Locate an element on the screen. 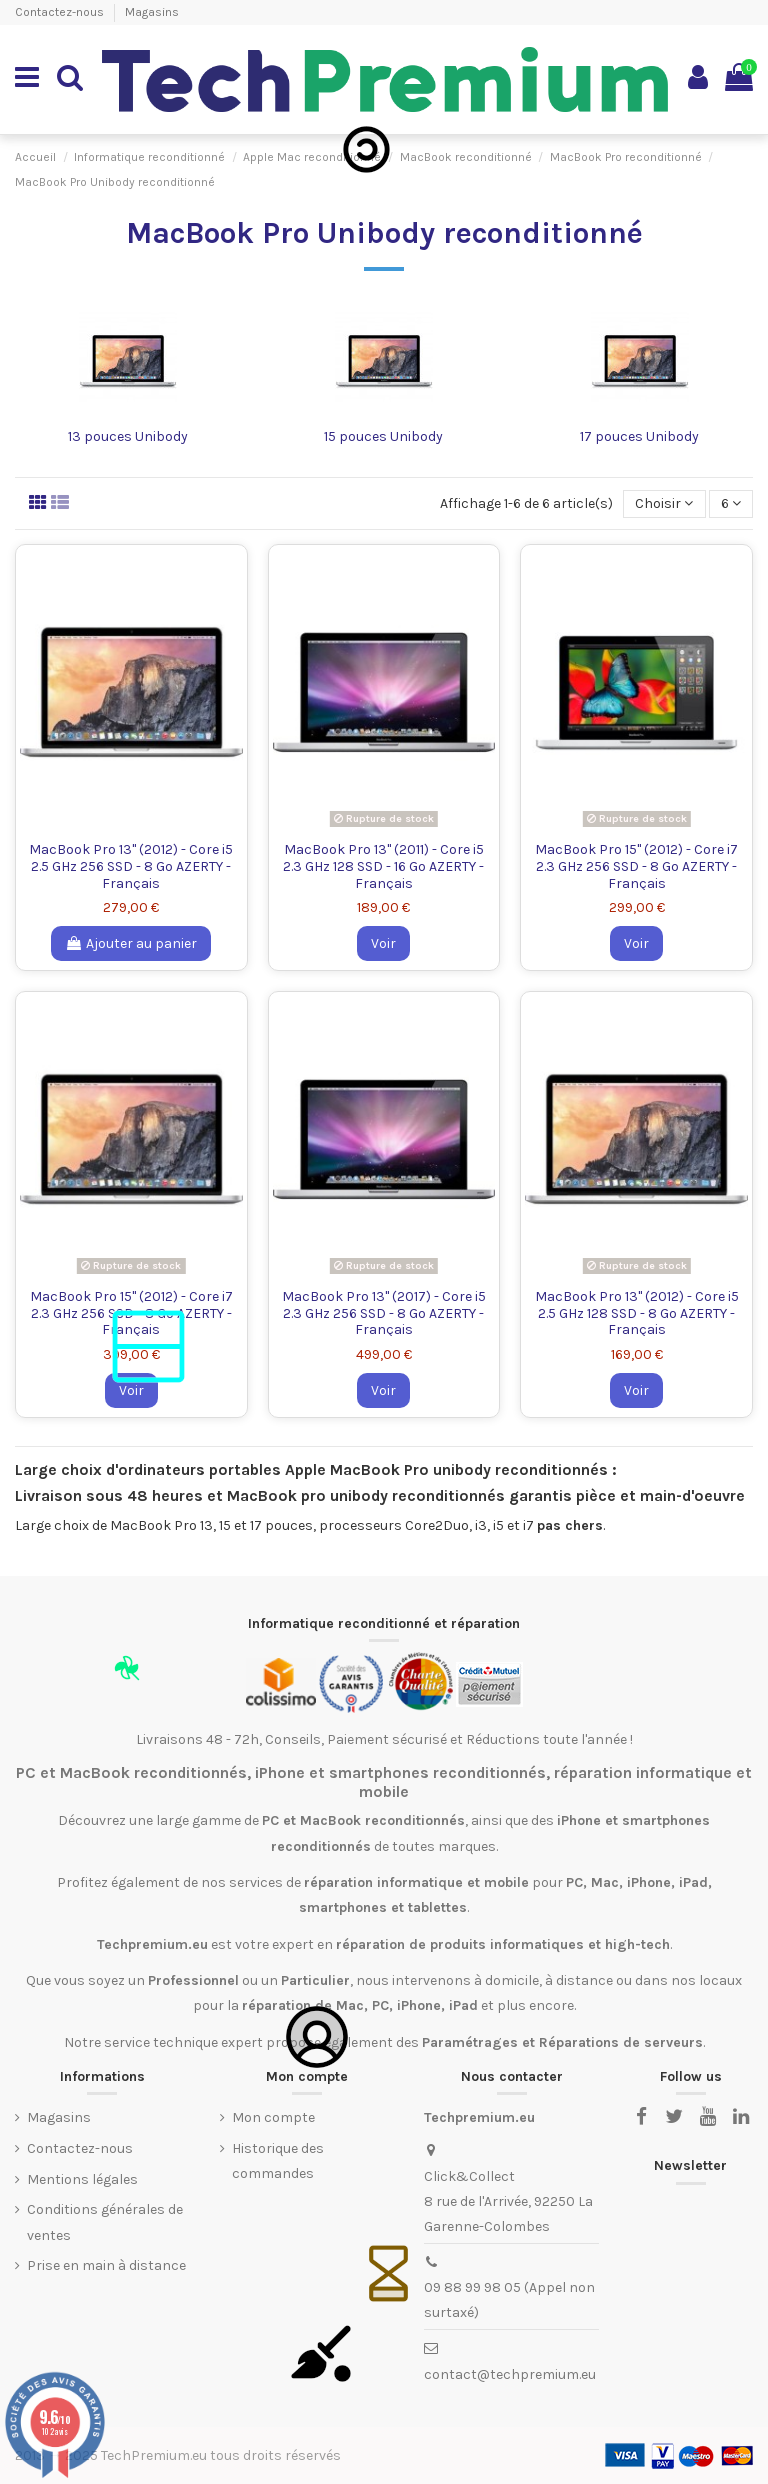  access quidditch or broomstick-related games is located at coordinates (321, 2352).